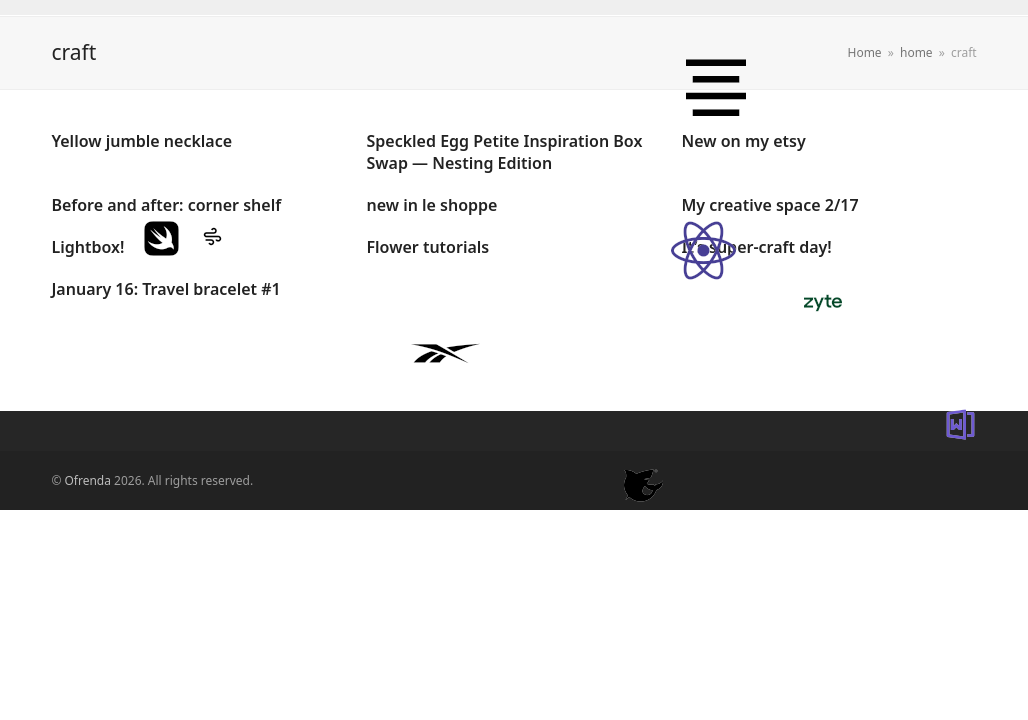 The image size is (1028, 720). I want to click on swift programming language logo, so click(161, 238).